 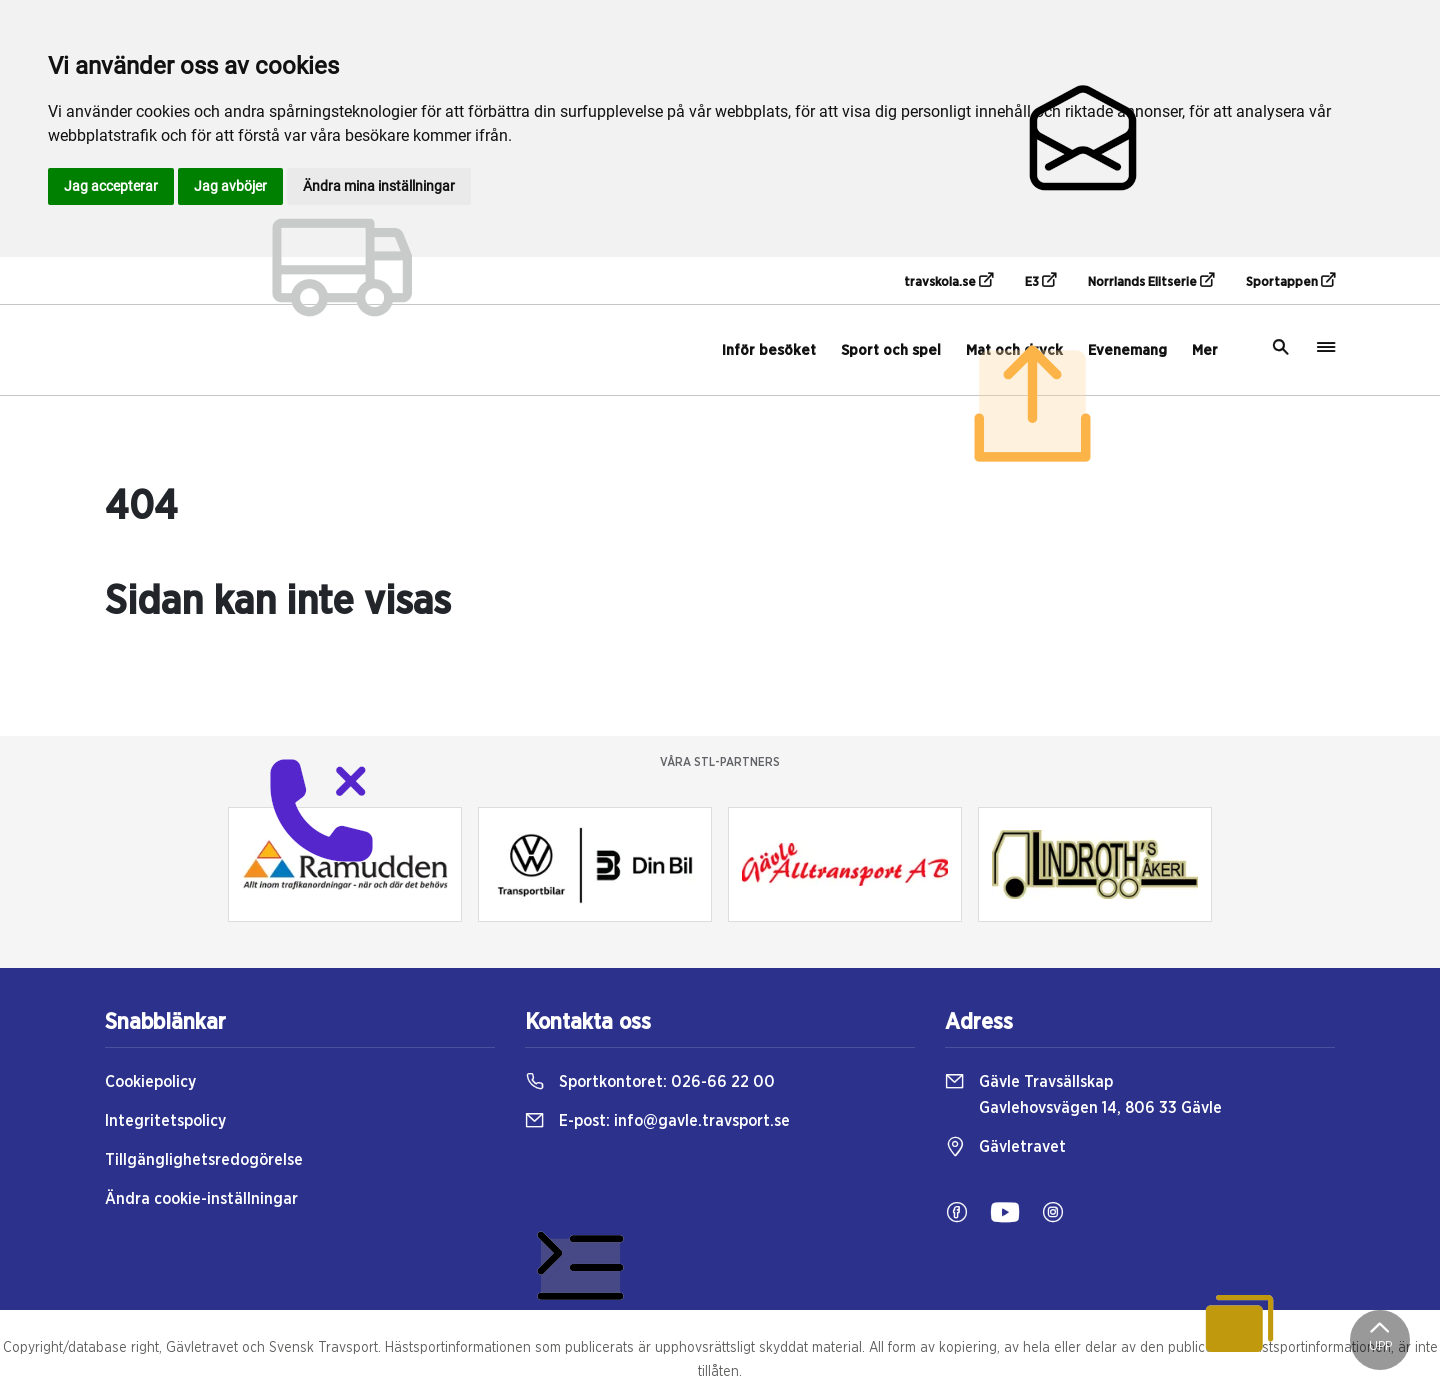 What do you see at coordinates (580, 1267) in the screenshot?
I see `increase text indentation` at bounding box center [580, 1267].